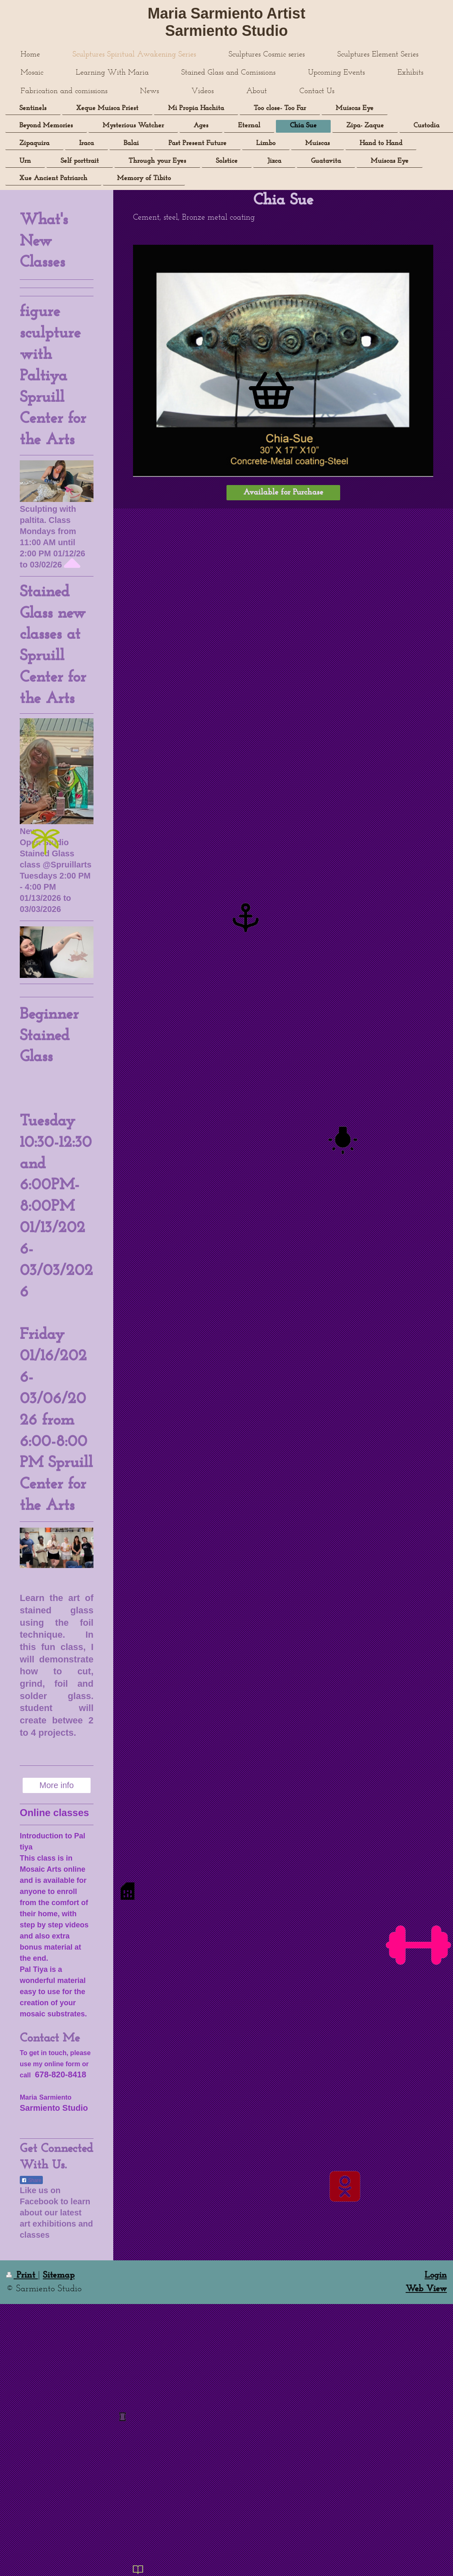 This screenshot has height=2576, width=453. Describe the element at coordinates (245, 917) in the screenshot. I see `anchor link to a specific section on a page` at that location.